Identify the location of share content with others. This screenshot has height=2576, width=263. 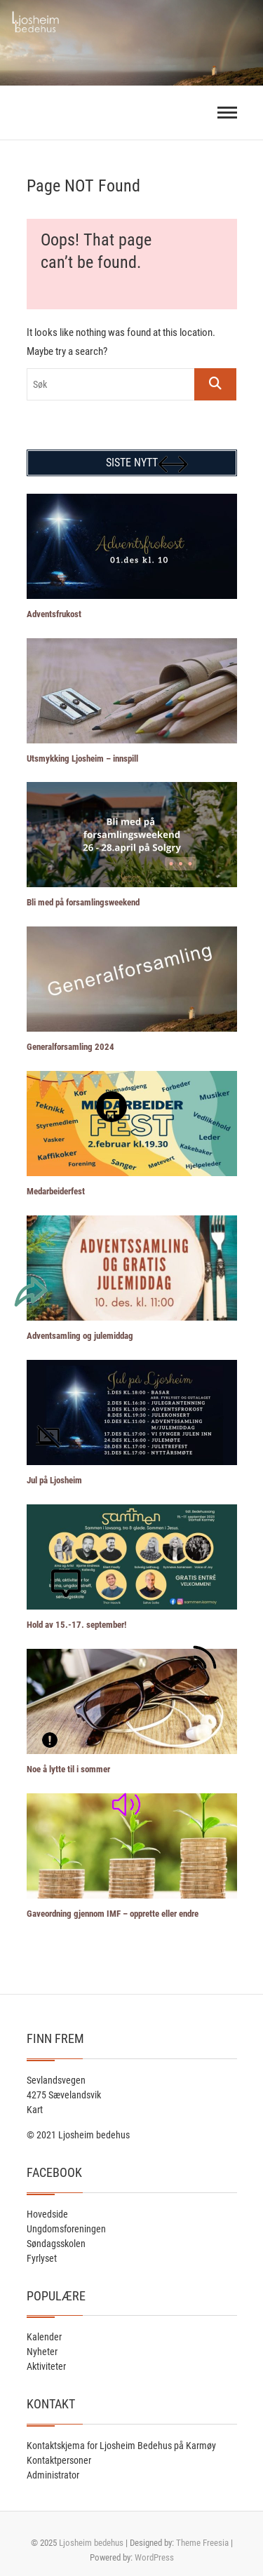
(31, 1292).